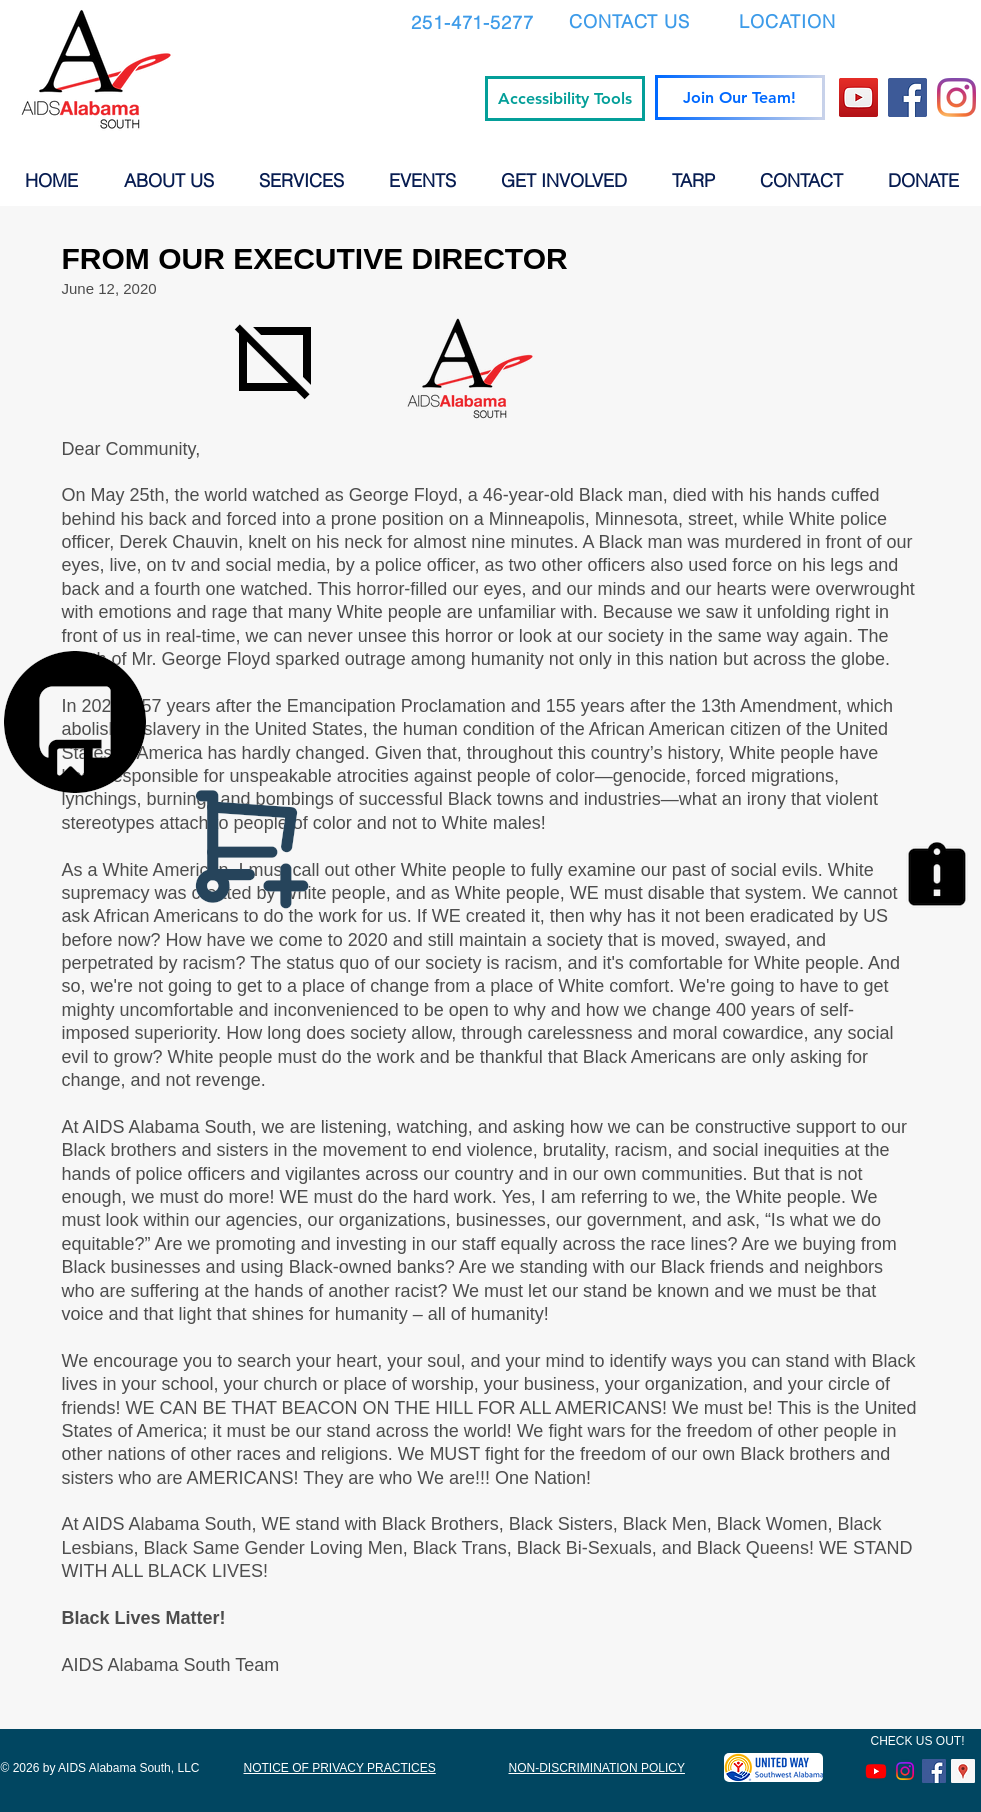 This screenshot has width=981, height=1812. What do you see at coordinates (246, 846) in the screenshot?
I see `add item to shopping cart` at bounding box center [246, 846].